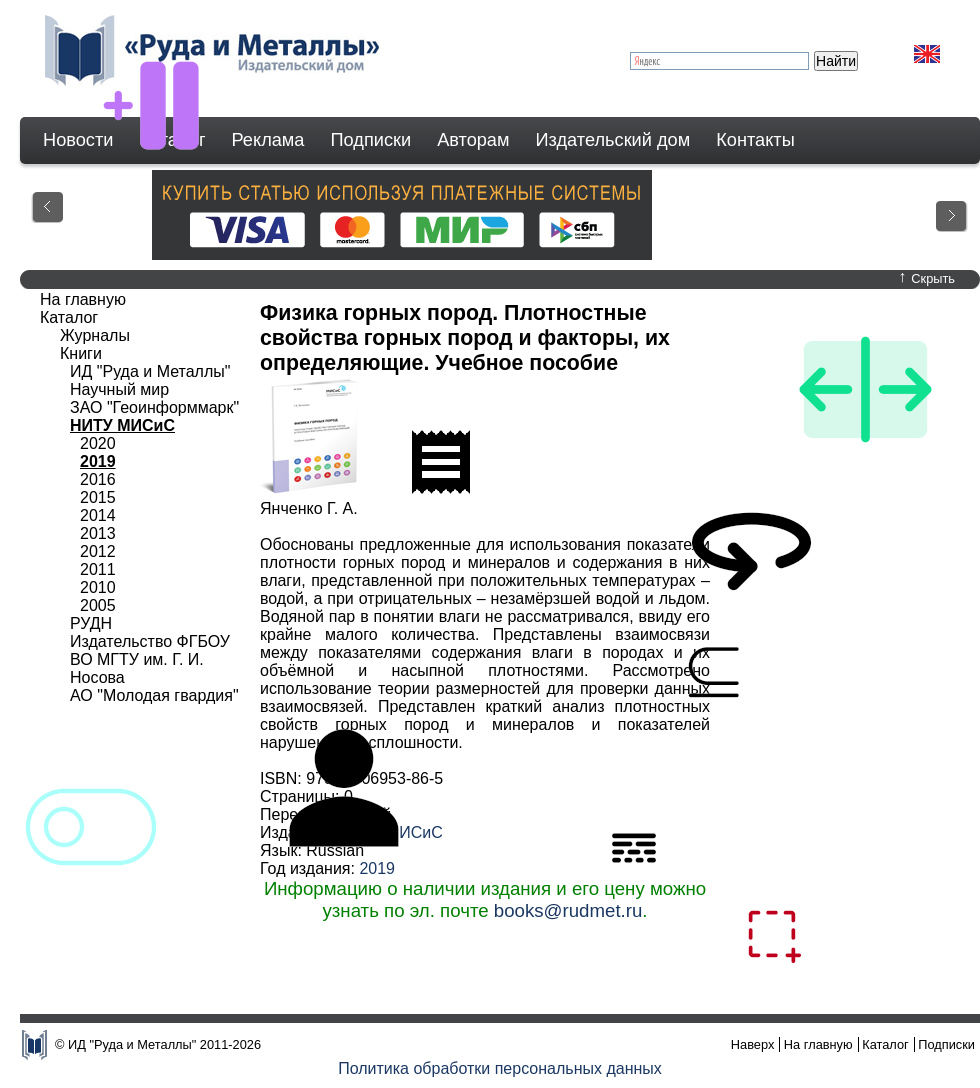  I want to click on expand content horizontally, so click(865, 389).